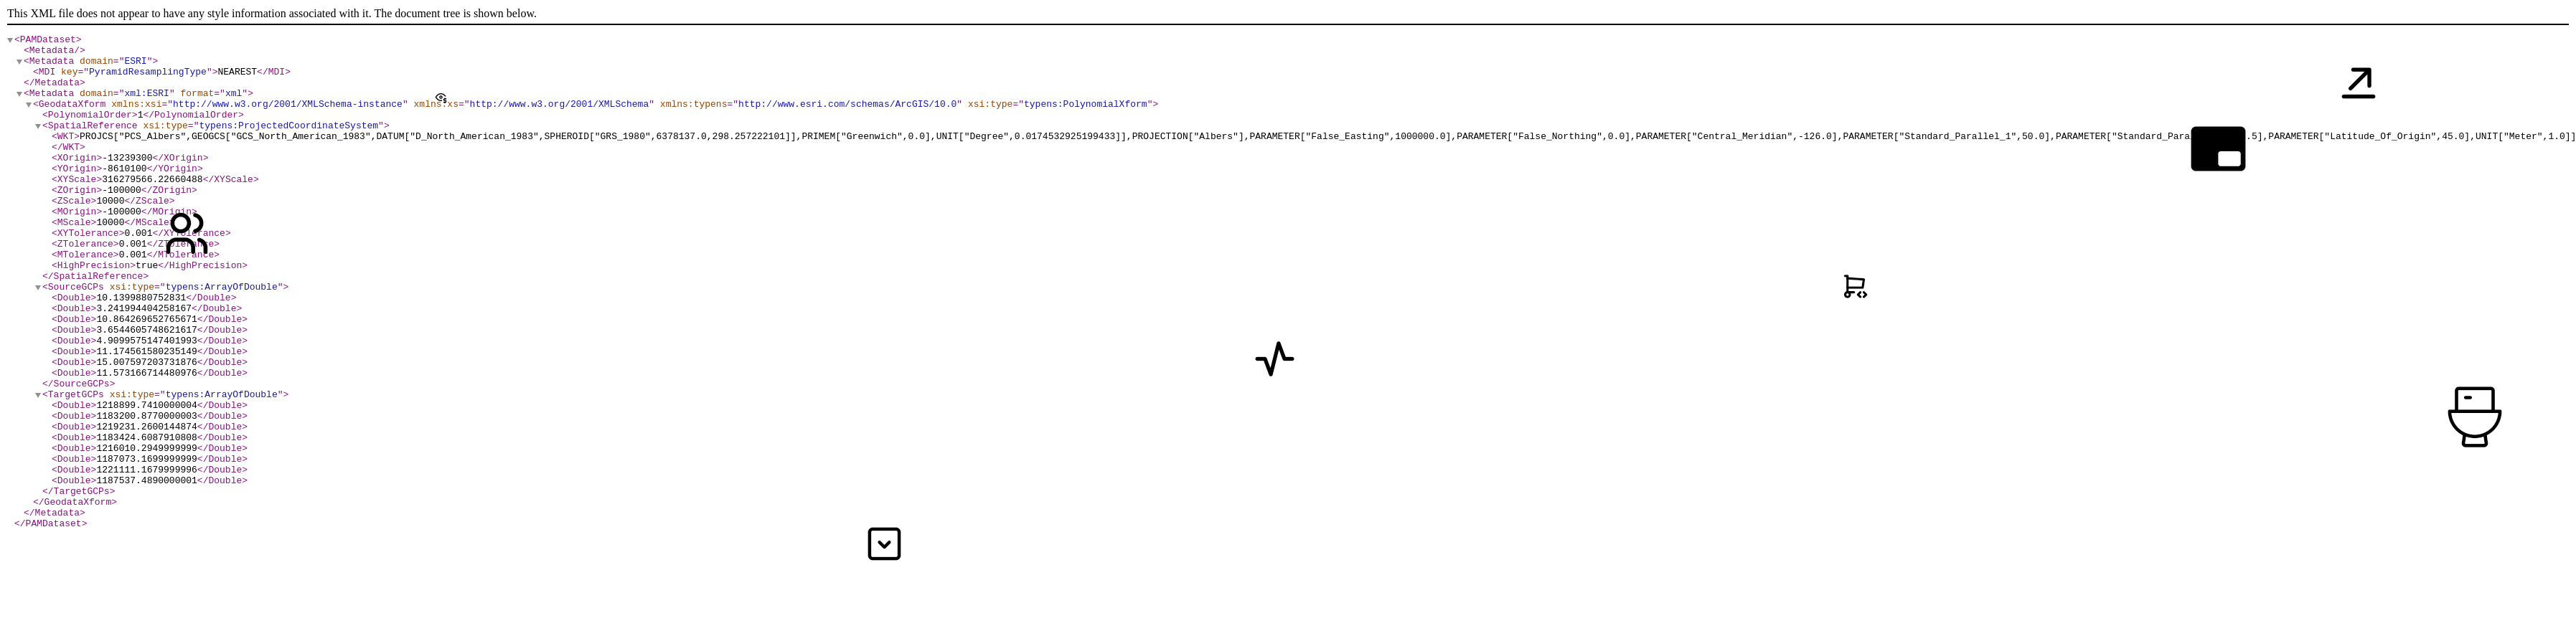  I want to click on view activity or health metrics, so click(1274, 359).